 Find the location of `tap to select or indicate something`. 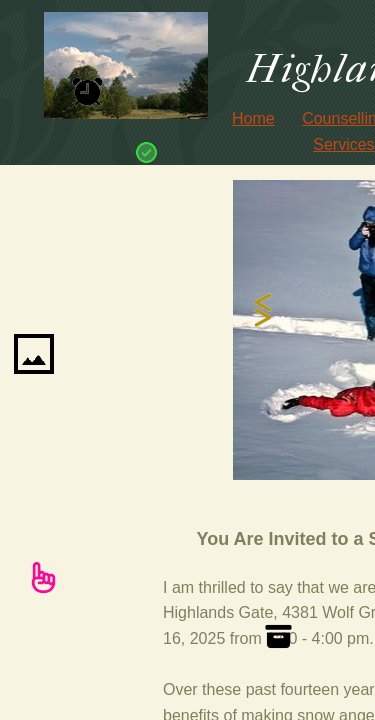

tap to select or indicate something is located at coordinates (43, 577).